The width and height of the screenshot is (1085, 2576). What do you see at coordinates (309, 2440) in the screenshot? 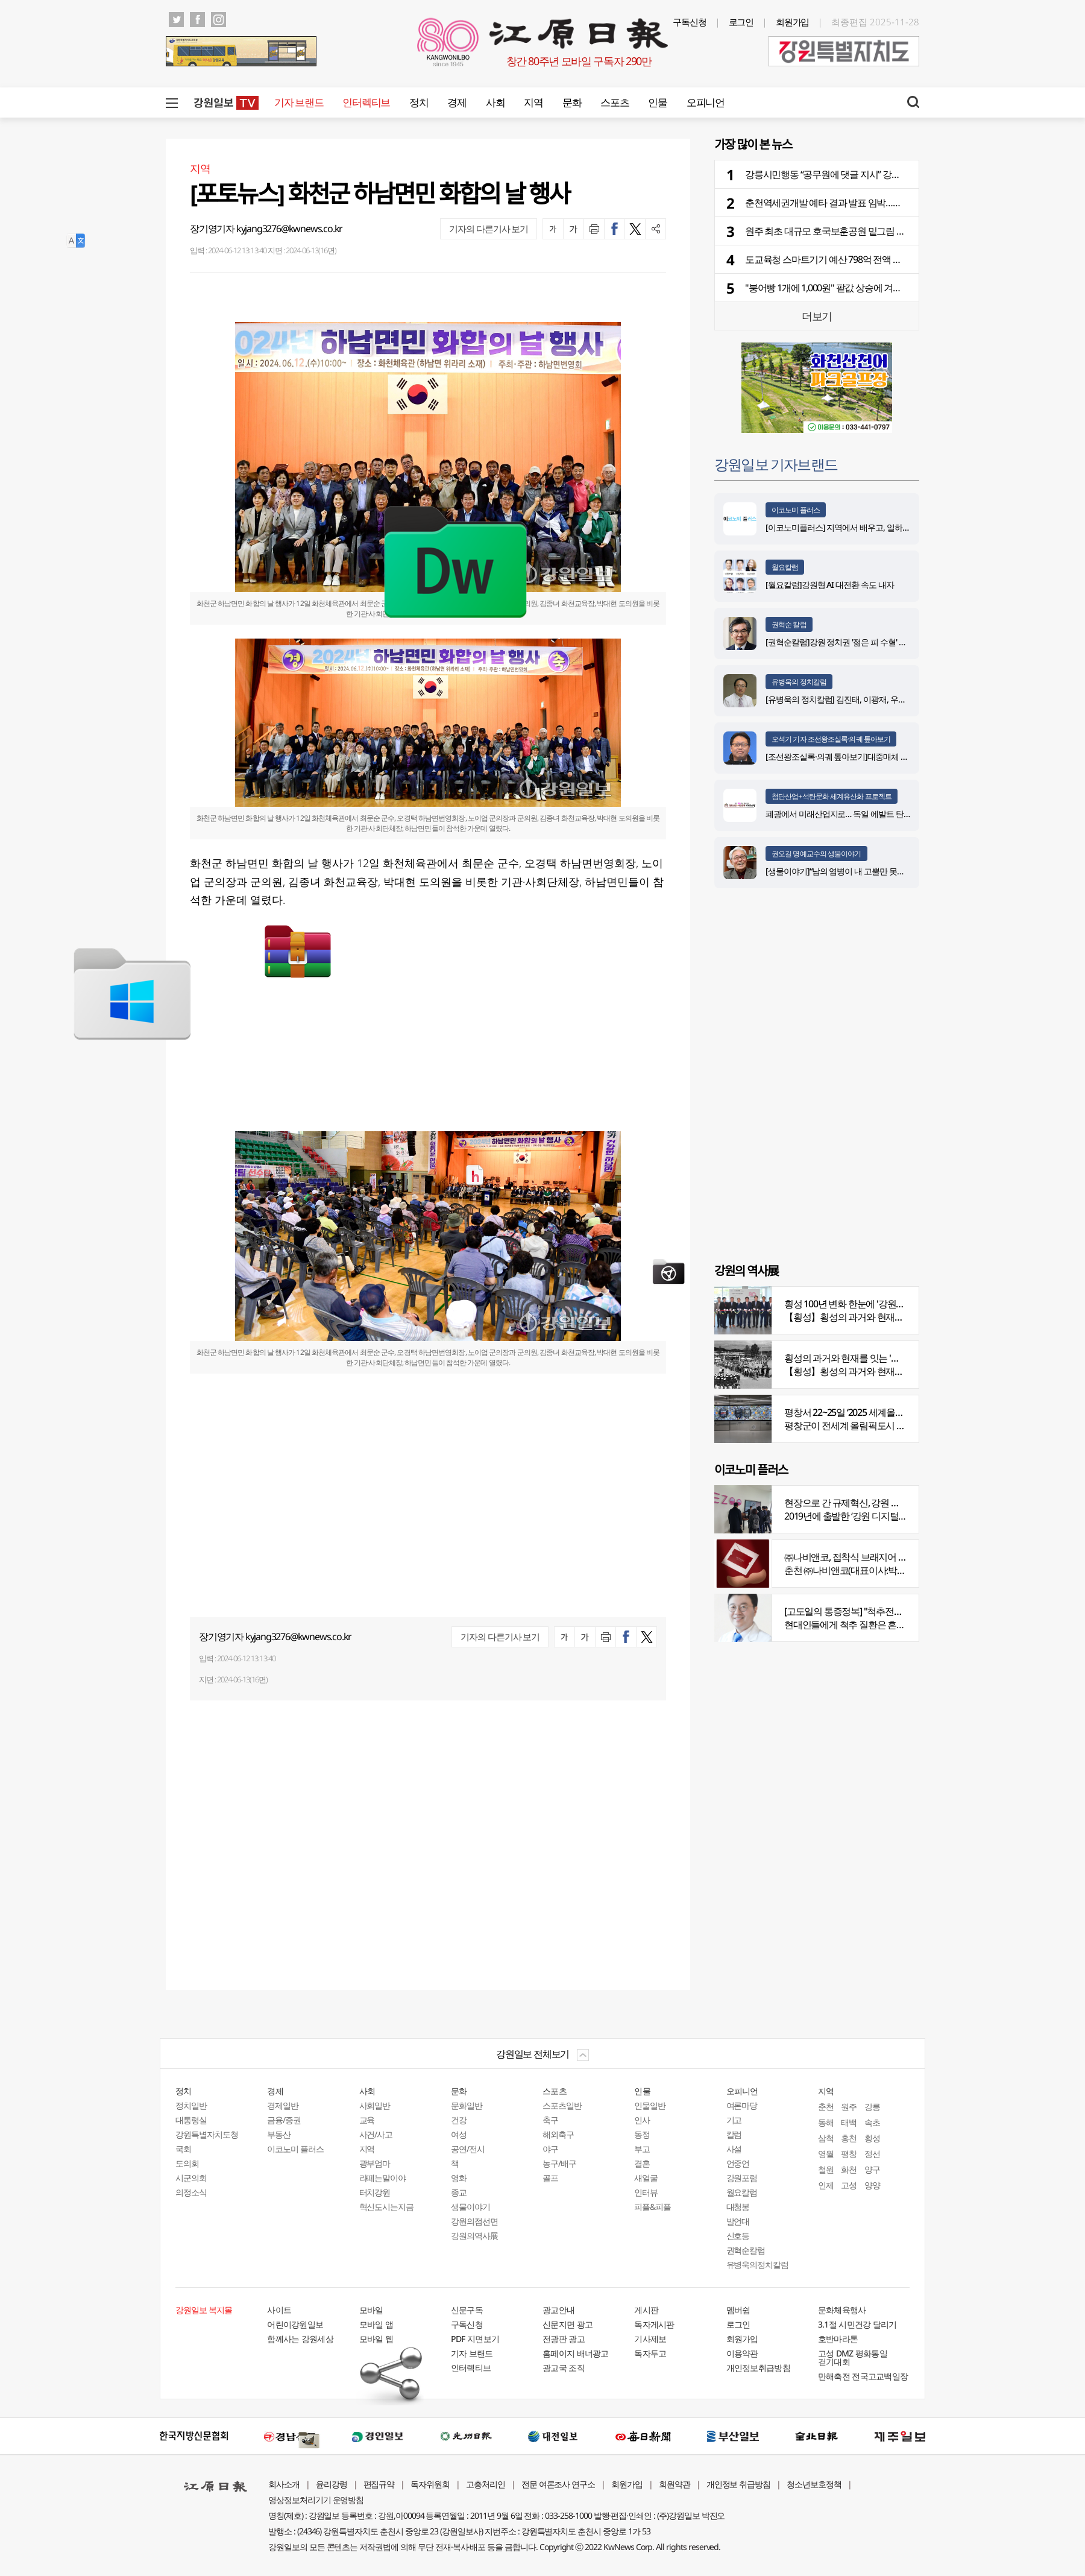
I see `open GIMP project files folder` at bounding box center [309, 2440].